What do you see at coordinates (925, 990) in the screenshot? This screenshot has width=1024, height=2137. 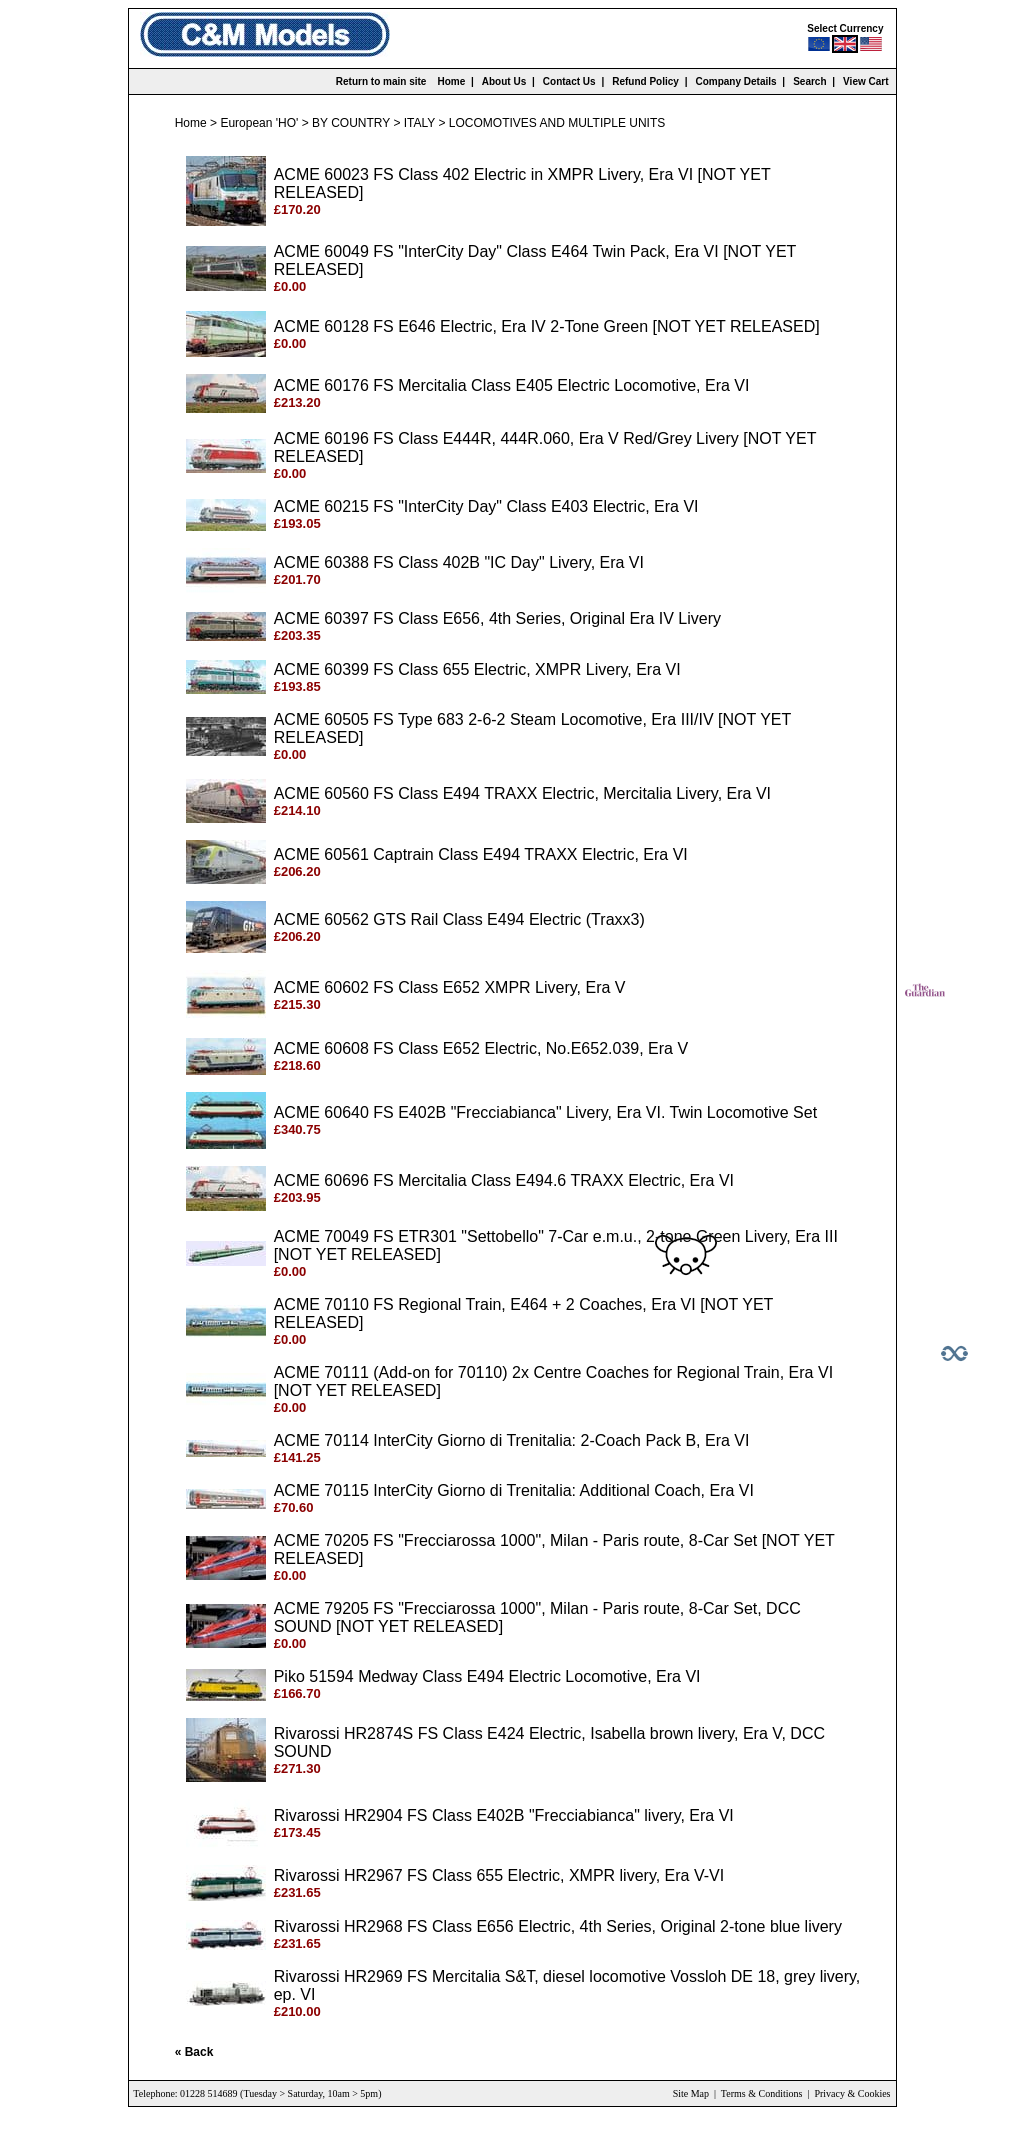 I see `open The Guardian news app` at bounding box center [925, 990].